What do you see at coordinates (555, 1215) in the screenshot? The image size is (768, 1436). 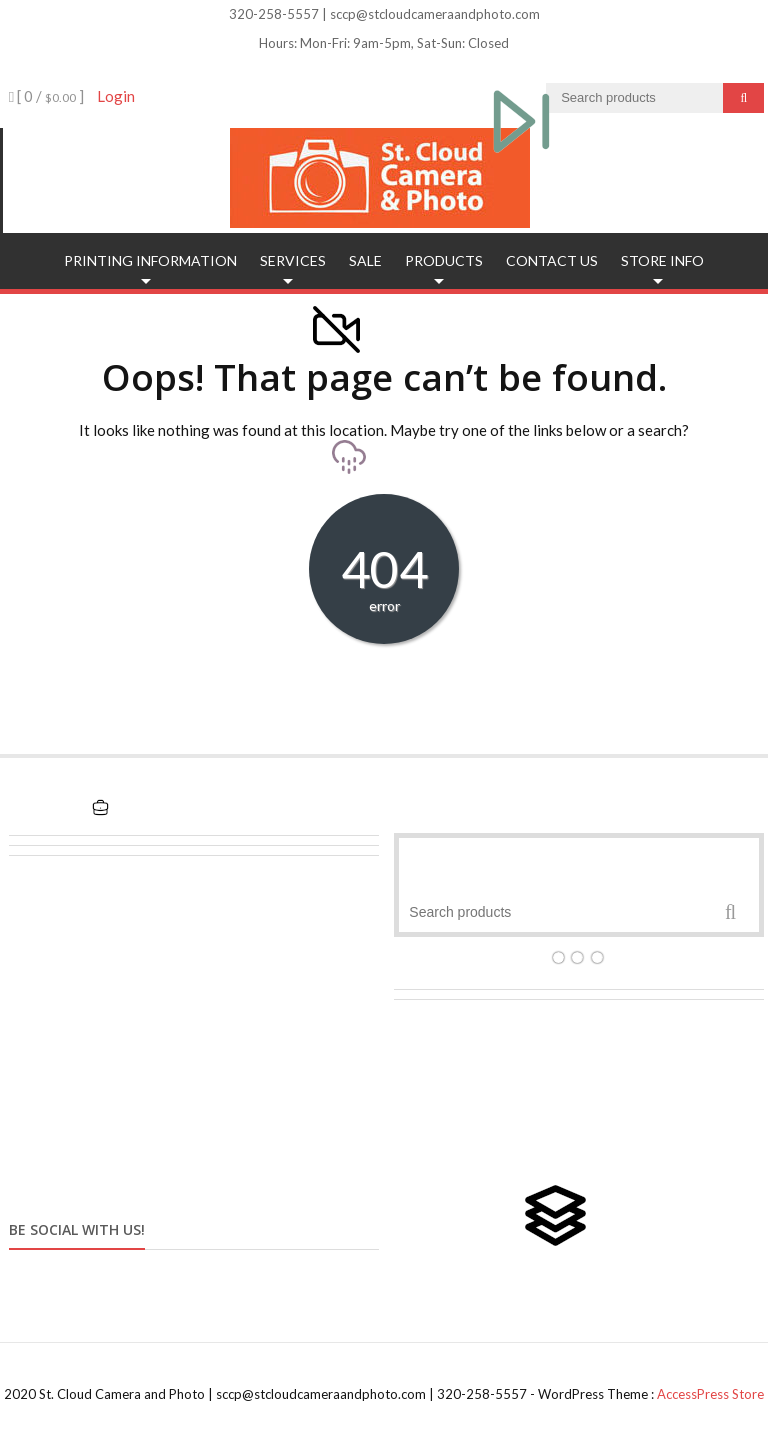 I see `view or manage layers` at bounding box center [555, 1215].